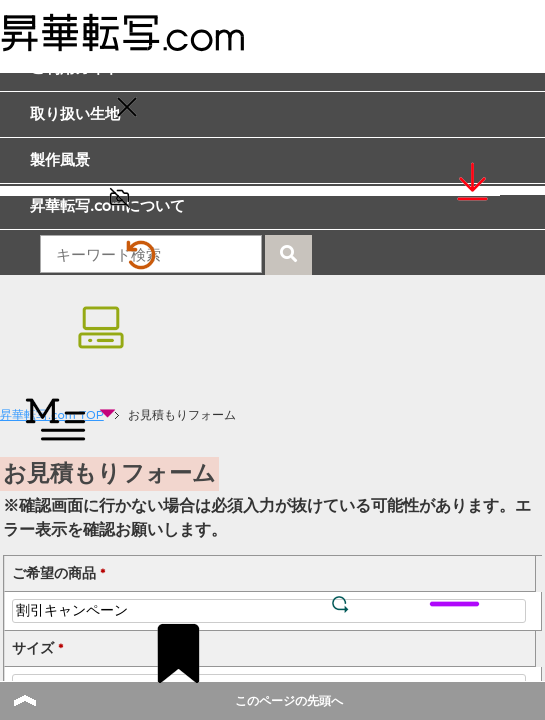  What do you see at coordinates (107, 413) in the screenshot?
I see `expand a dropdown menu` at bounding box center [107, 413].